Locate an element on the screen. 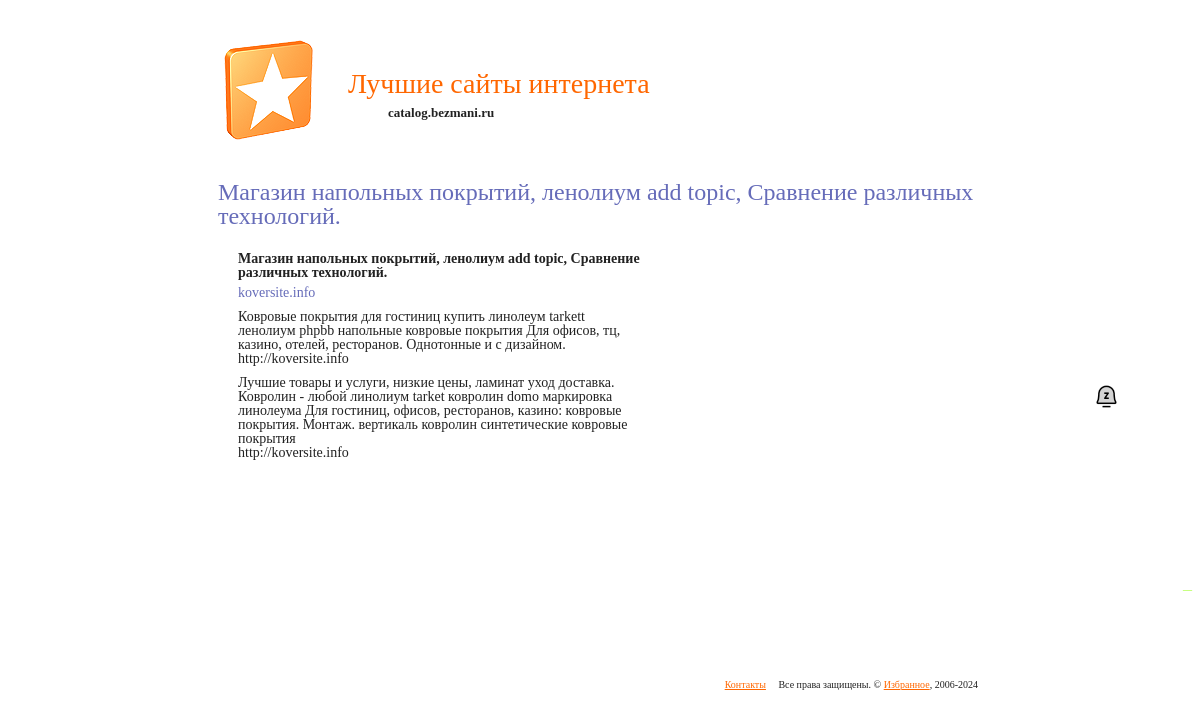  mute notifications while sleeping is located at coordinates (1106, 396).